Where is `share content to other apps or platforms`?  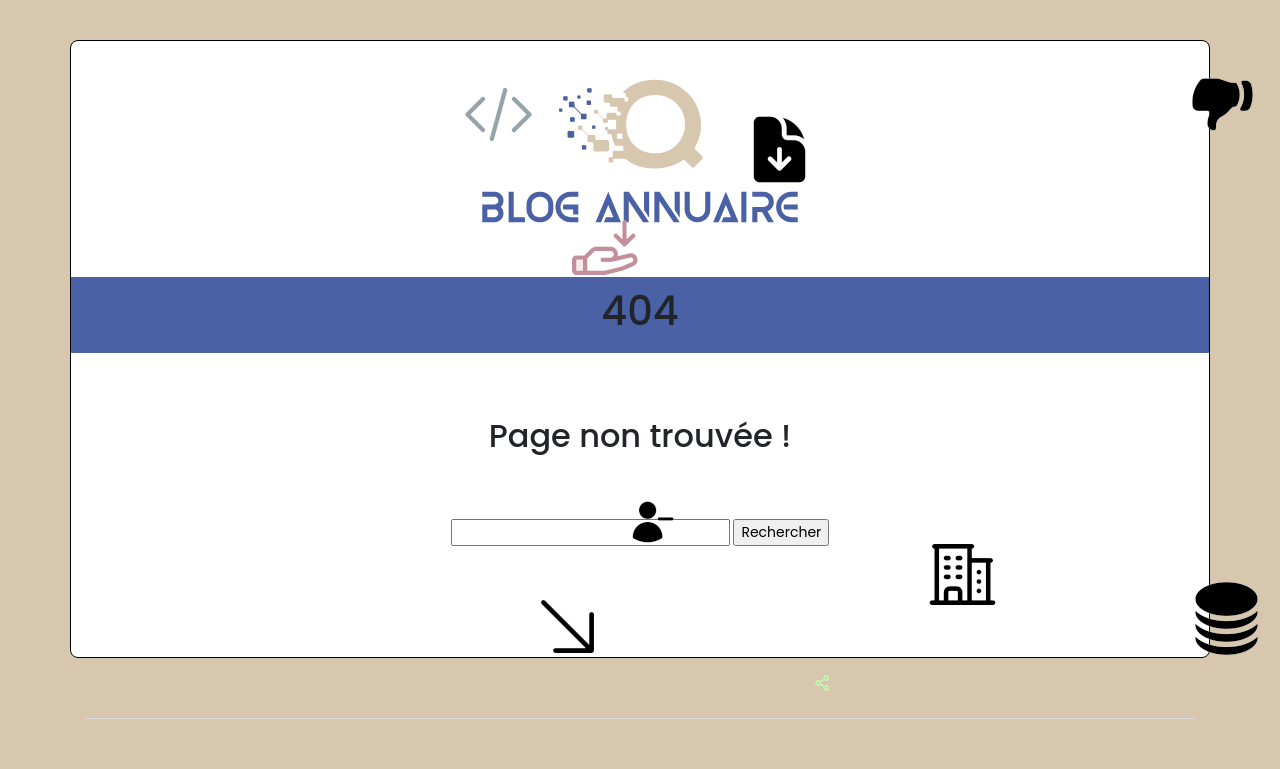
share content to other apps or platforms is located at coordinates (823, 683).